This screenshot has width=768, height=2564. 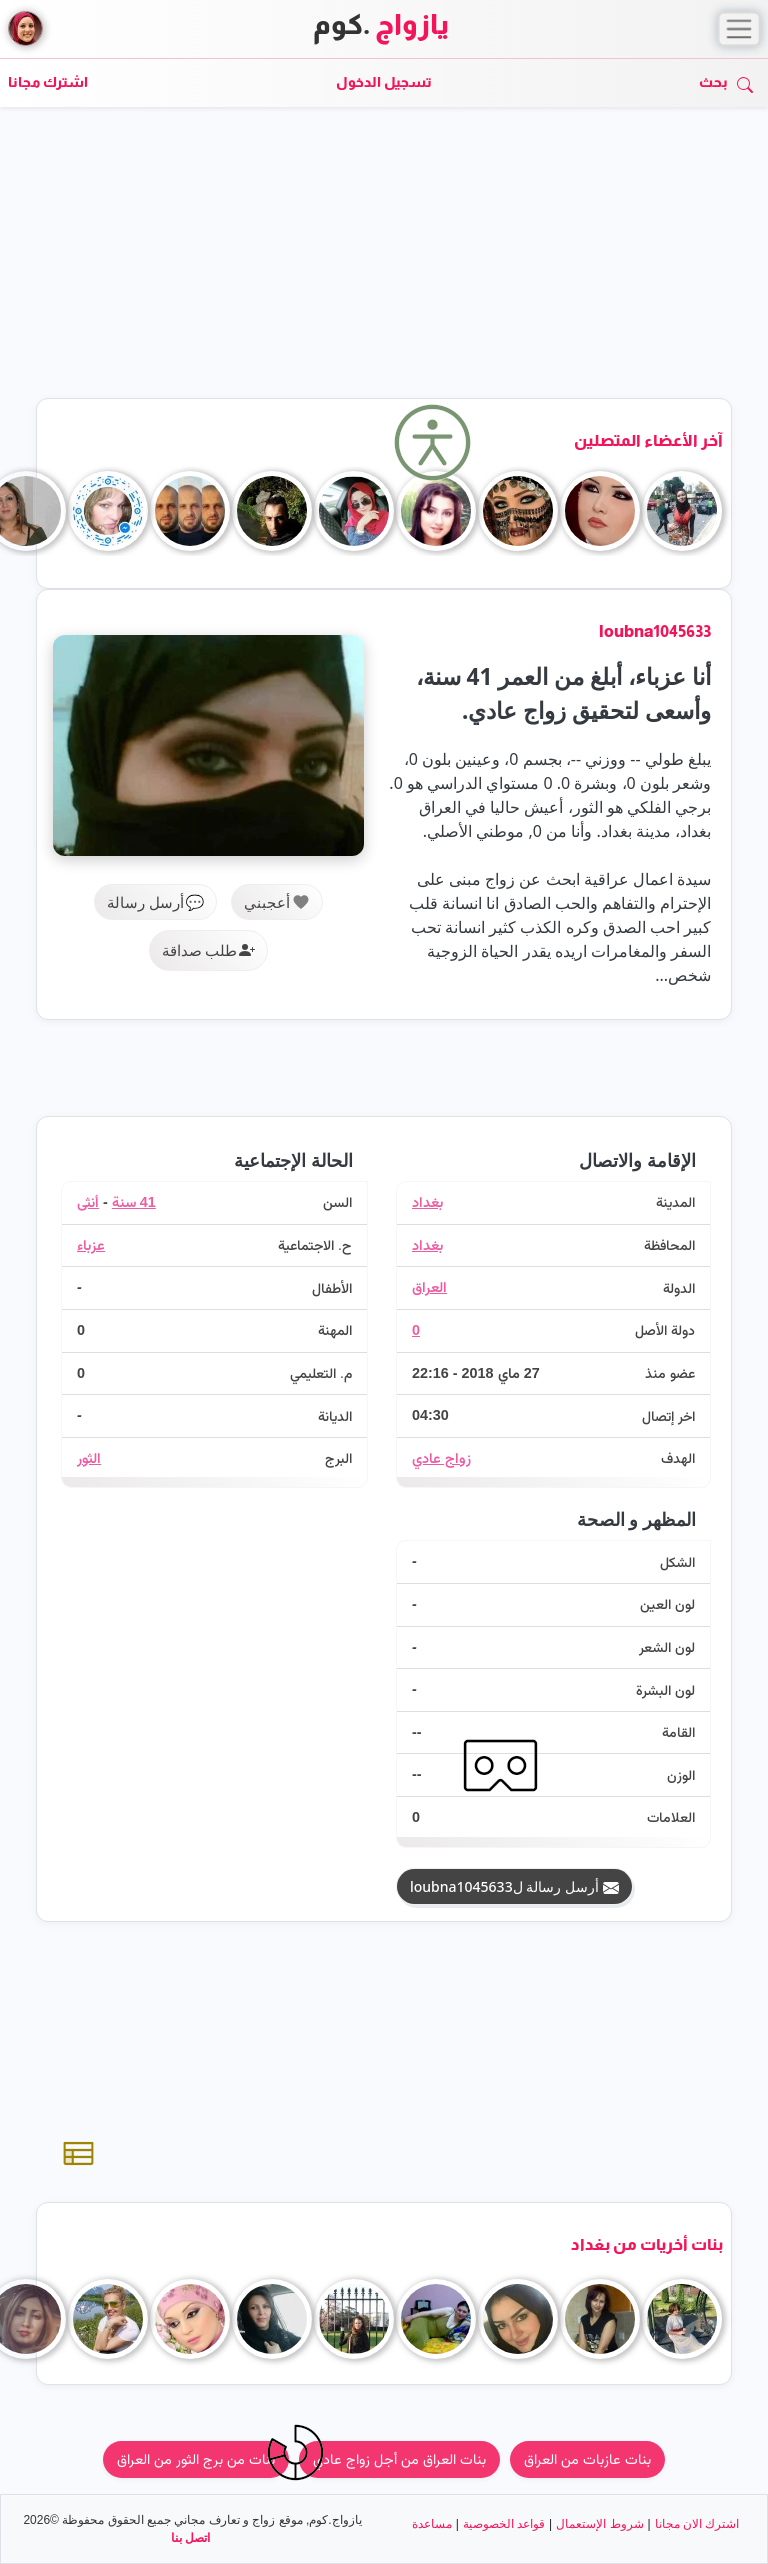 I want to click on launch VR or virtual reality mode, so click(x=500, y=1765).